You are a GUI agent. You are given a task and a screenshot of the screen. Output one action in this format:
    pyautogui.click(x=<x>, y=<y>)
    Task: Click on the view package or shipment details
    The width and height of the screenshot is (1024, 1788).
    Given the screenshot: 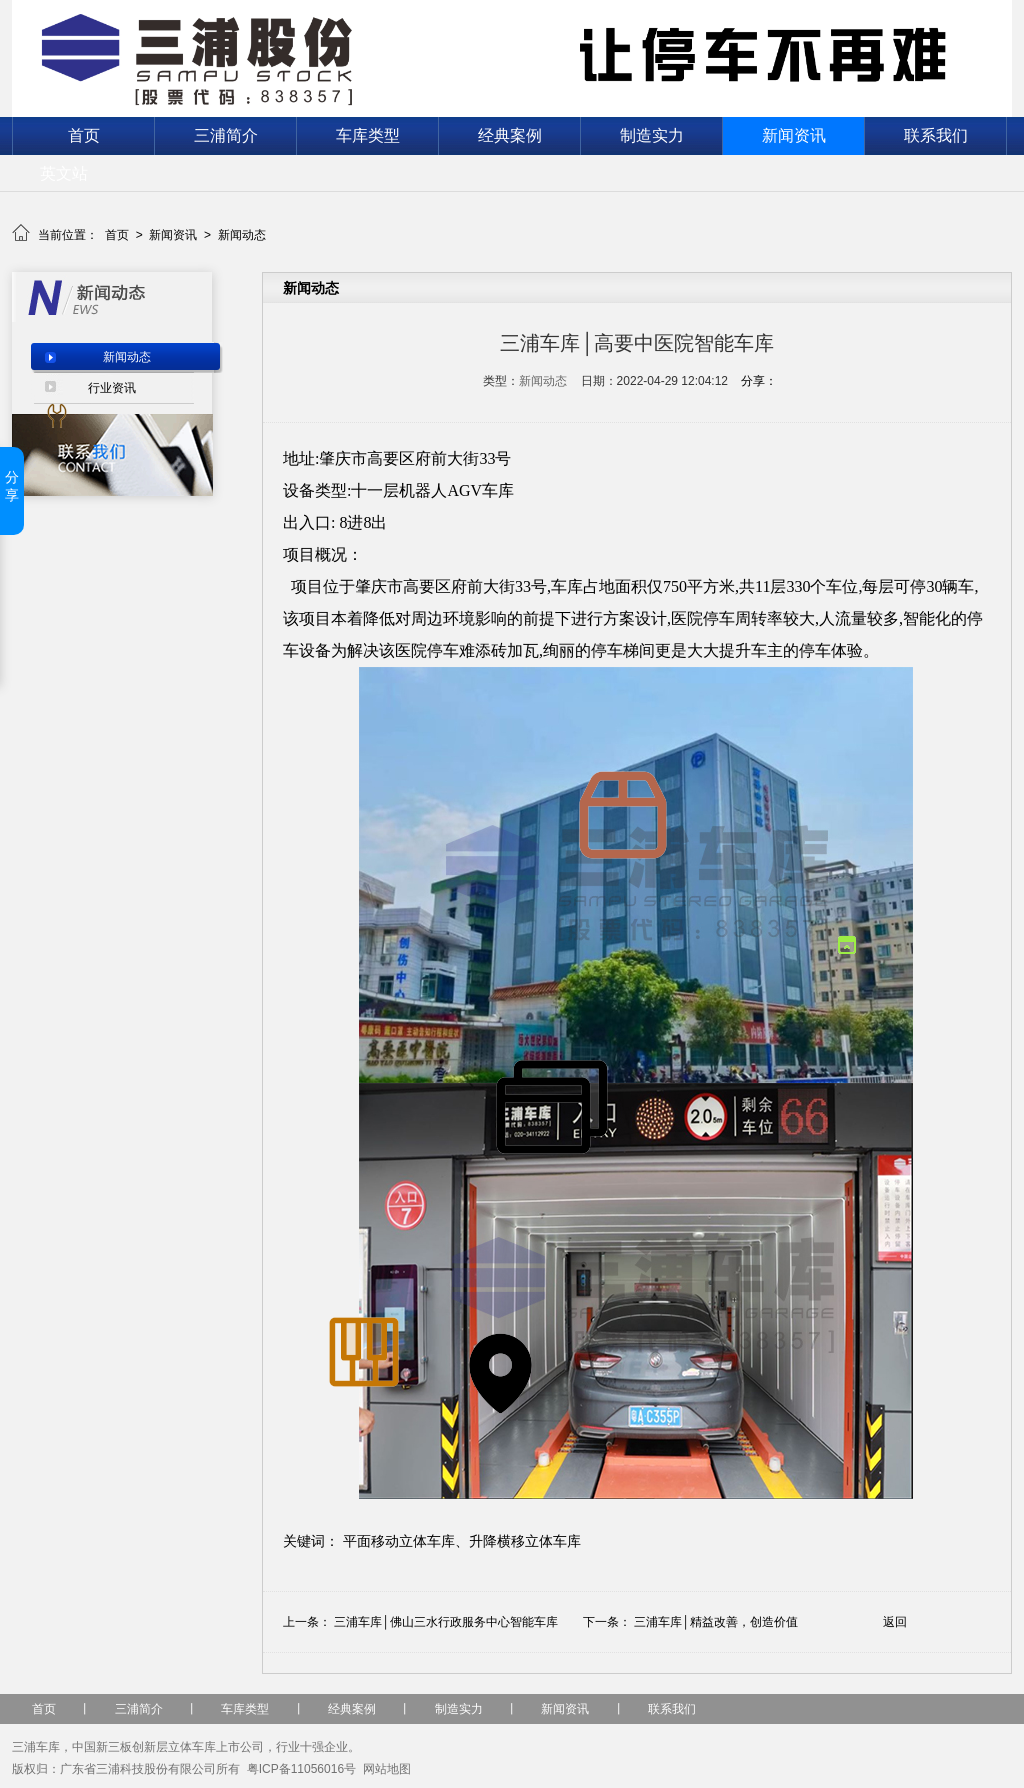 What is the action you would take?
    pyautogui.click(x=623, y=815)
    